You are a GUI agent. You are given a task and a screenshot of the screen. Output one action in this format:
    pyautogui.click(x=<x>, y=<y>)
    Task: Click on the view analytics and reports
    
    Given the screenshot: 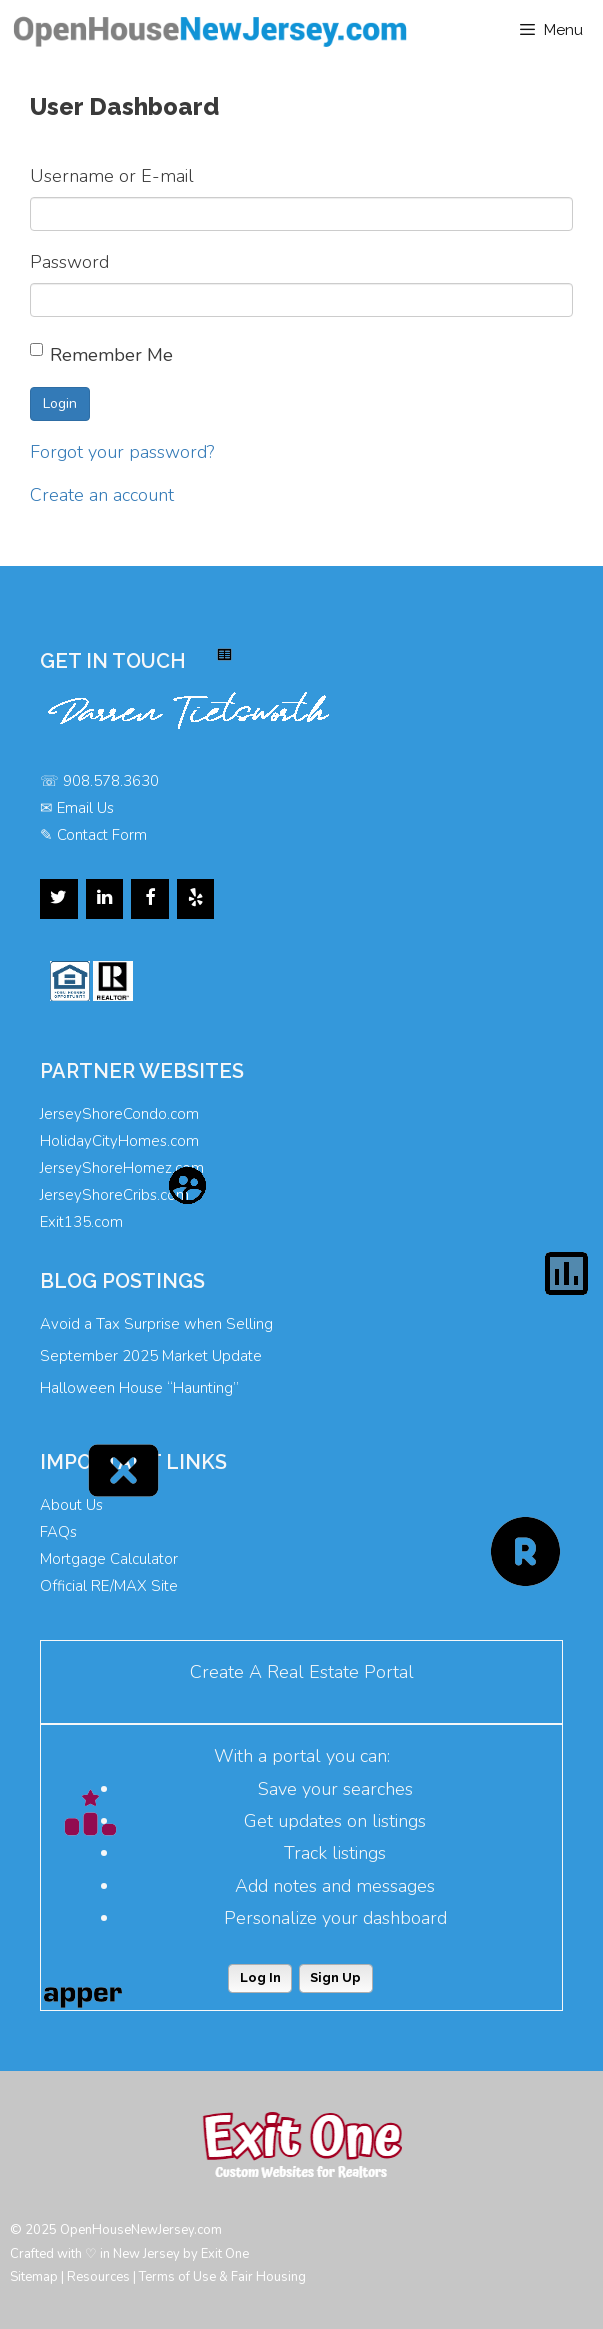 What is the action you would take?
    pyautogui.click(x=566, y=1273)
    